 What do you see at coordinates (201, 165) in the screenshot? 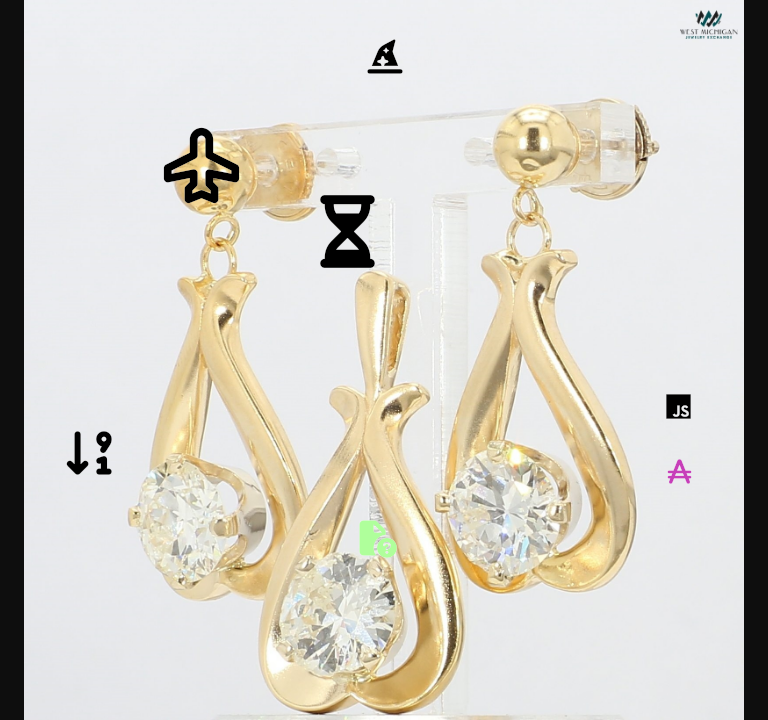
I see `enable airplane mode` at bounding box center [201, 165].